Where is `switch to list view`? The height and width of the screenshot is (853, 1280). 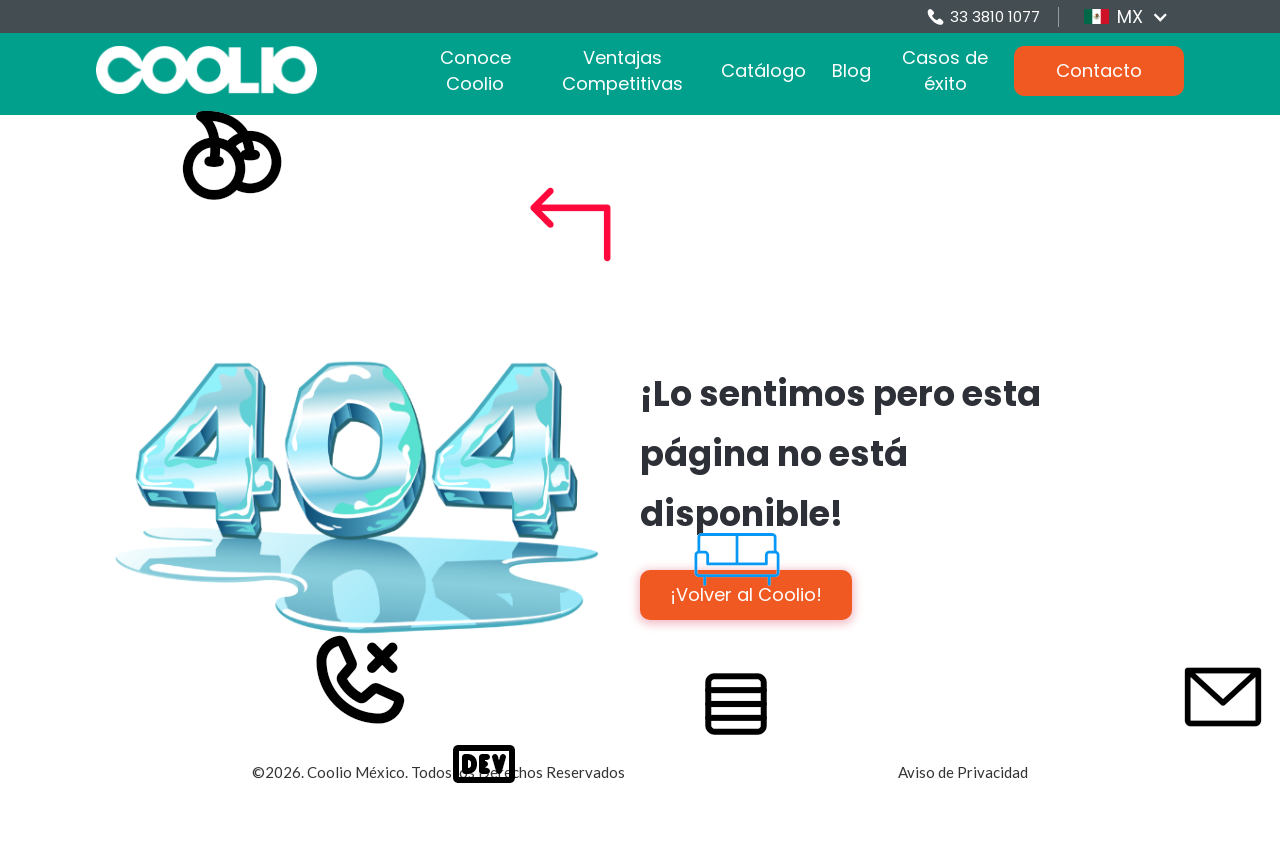
switch to list view is located at coordinates (736, 704).